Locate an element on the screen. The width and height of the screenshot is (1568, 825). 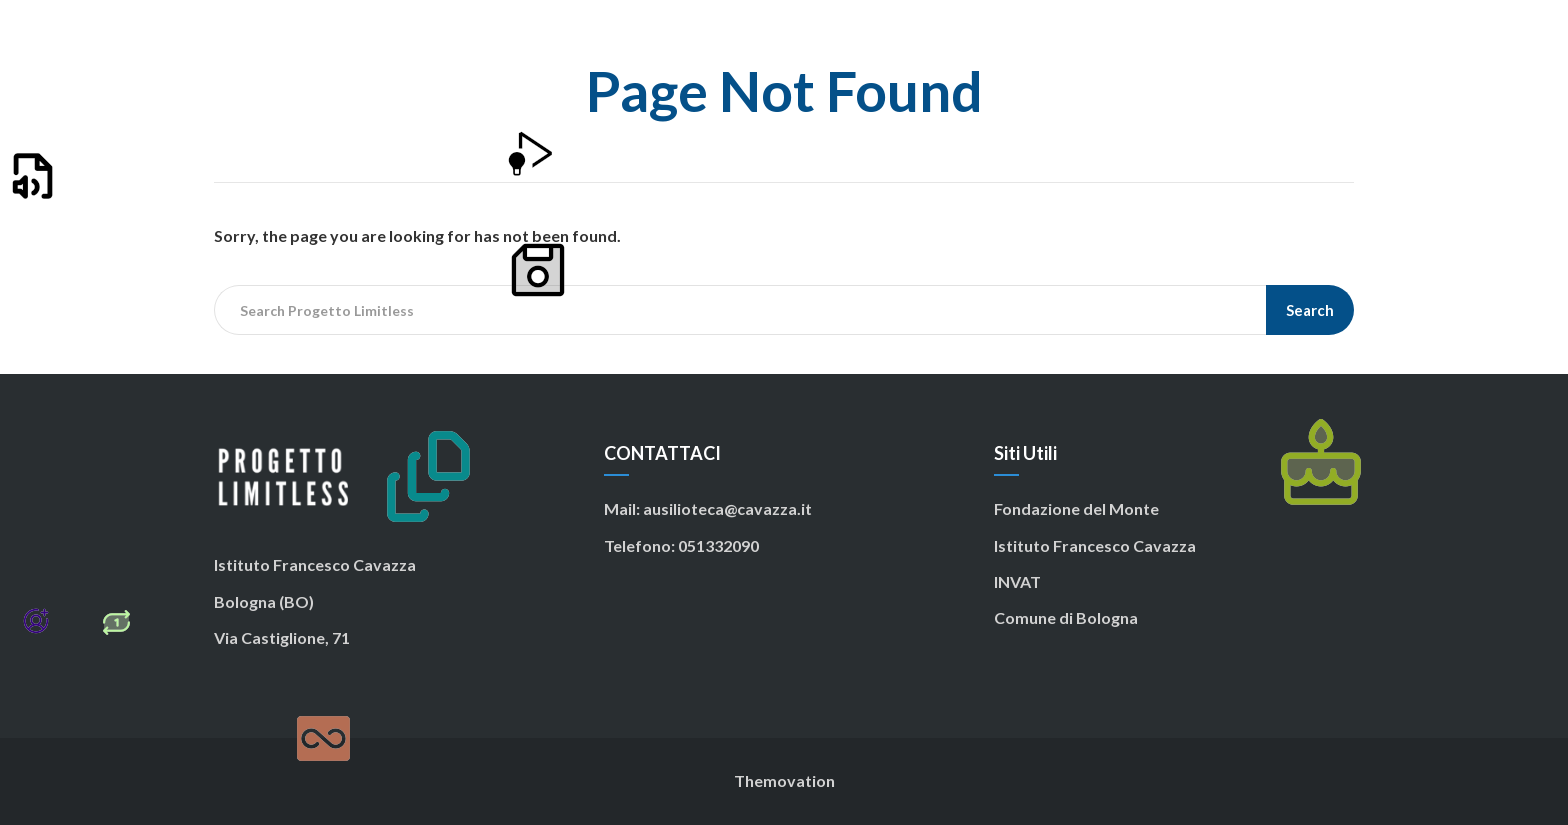
indicates unlimited or infinite capacity is located at coordinates (323, 738).